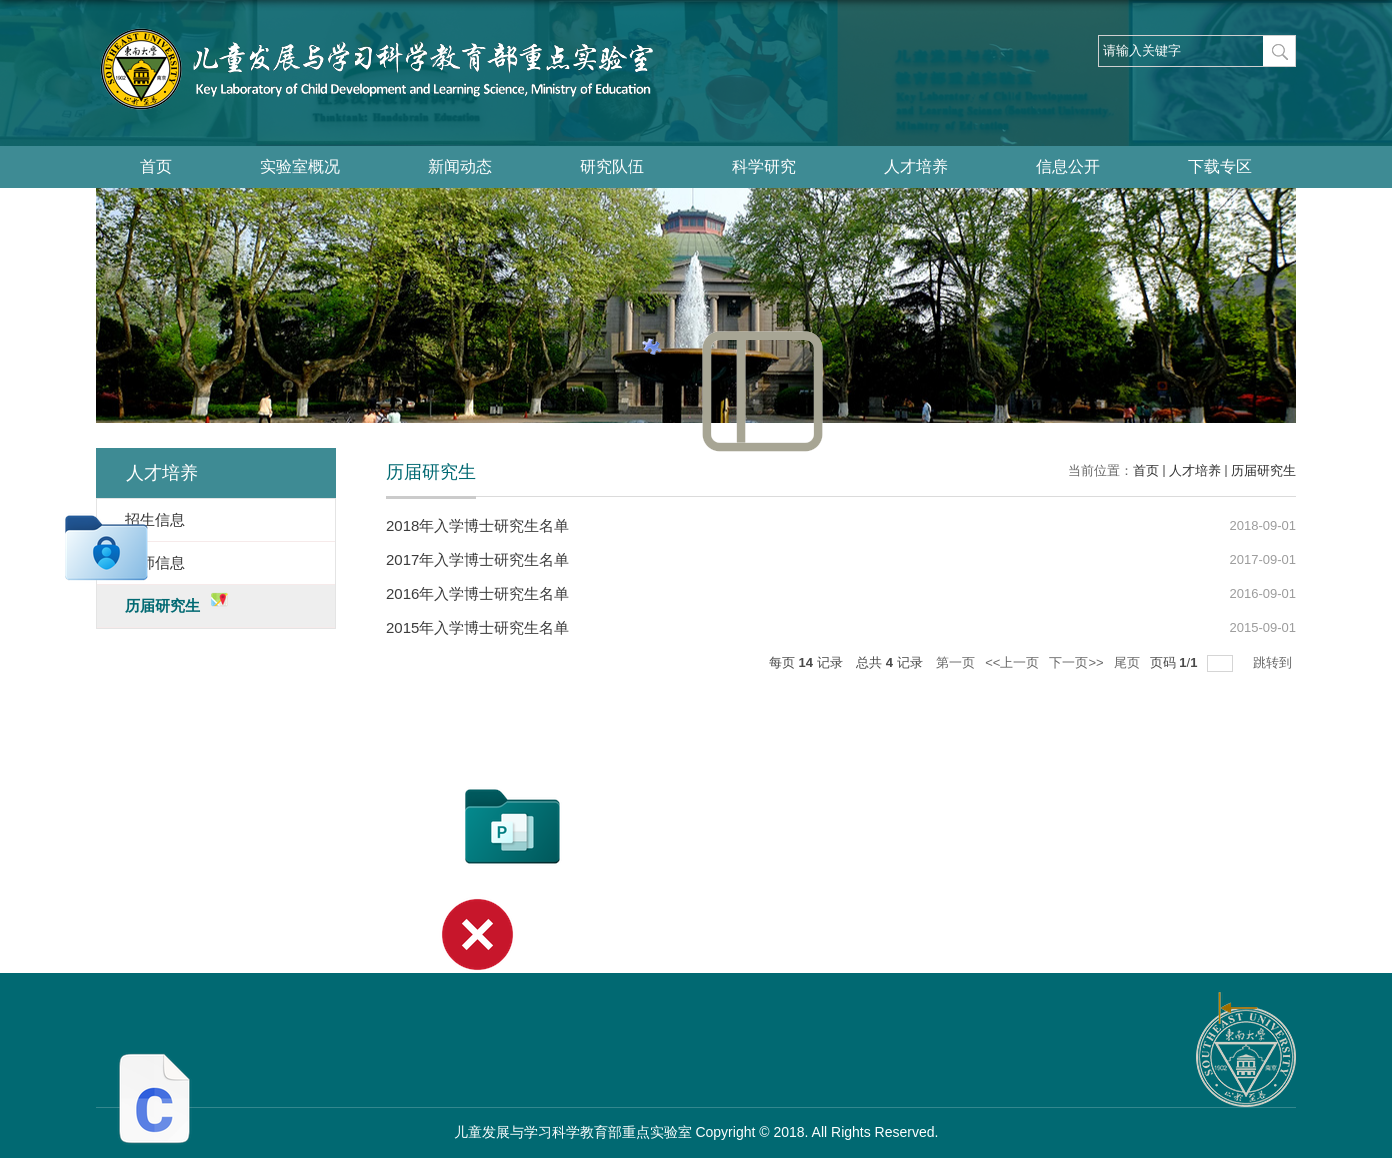 This screenshot has height=1158, width=1392. Describe the element at coordinates (762, 391) in the screenshot. I see `toggle sidebar panel visibility` at that location.